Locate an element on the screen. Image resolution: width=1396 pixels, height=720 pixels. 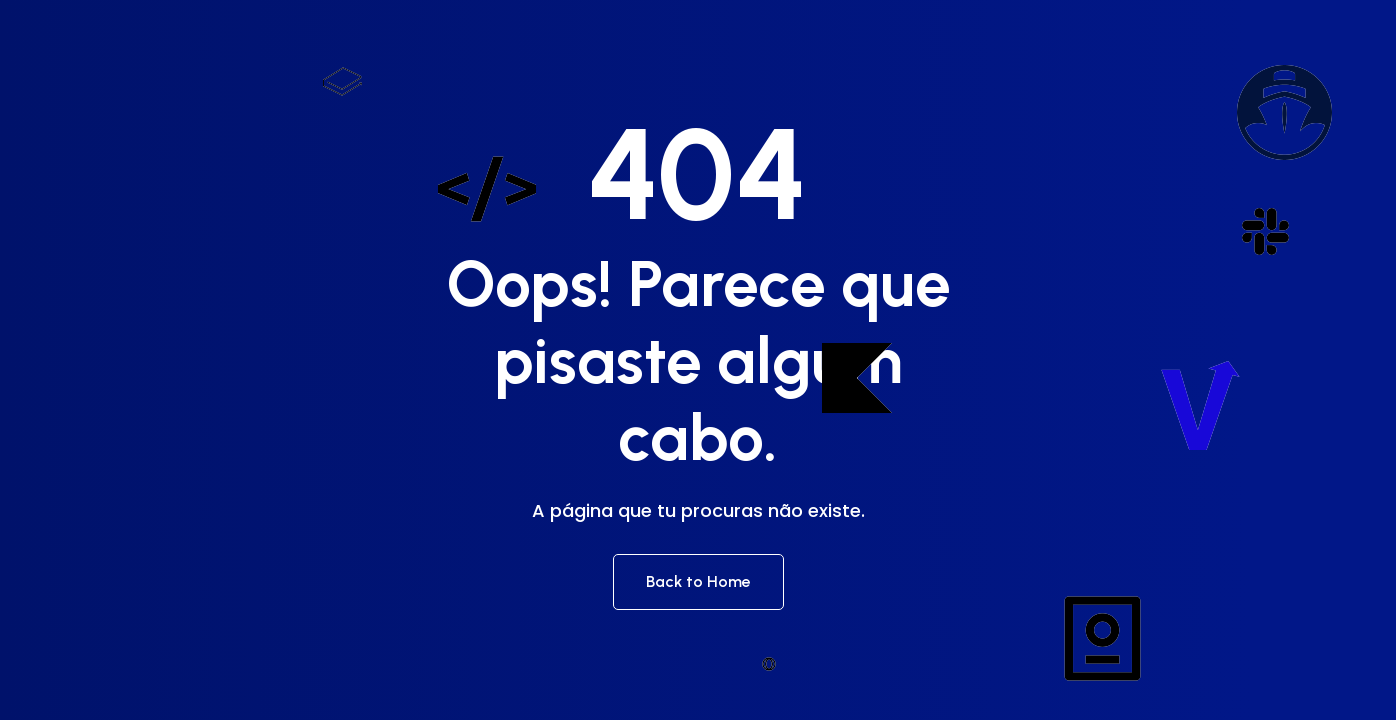
open Opera browser is located at coordinates (769, 664).